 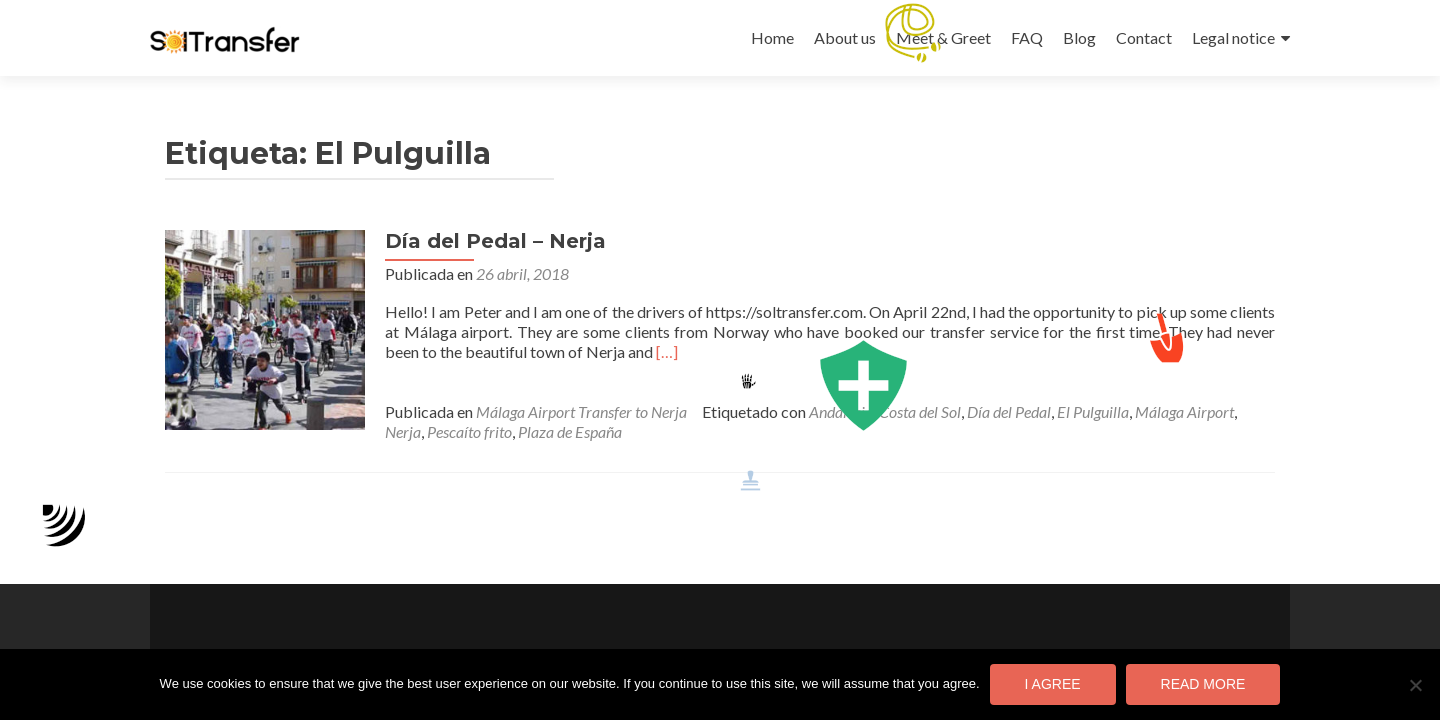 I want to click on hunting bolas weapon item in game inventory, so click(x=913, y=33).